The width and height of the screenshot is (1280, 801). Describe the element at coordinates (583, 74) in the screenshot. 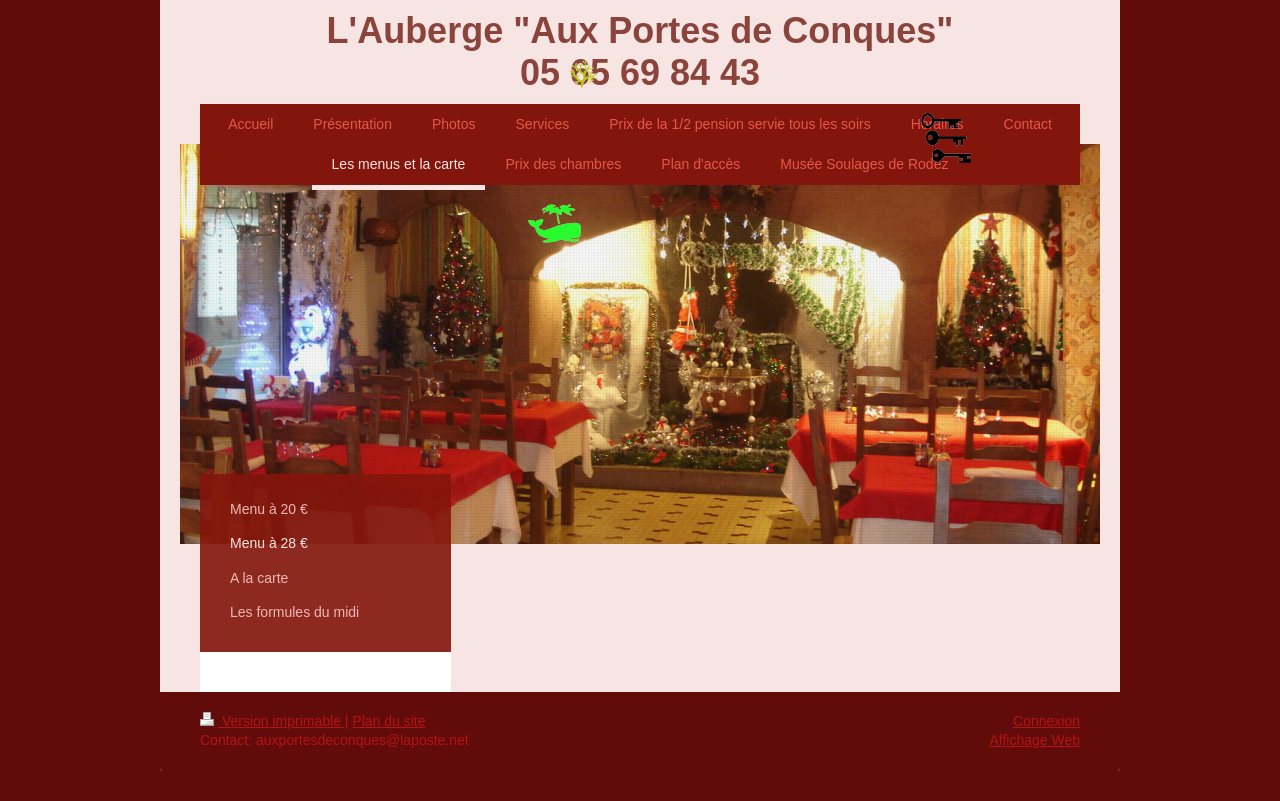

I see `access coral reef or marine life content` at that location.